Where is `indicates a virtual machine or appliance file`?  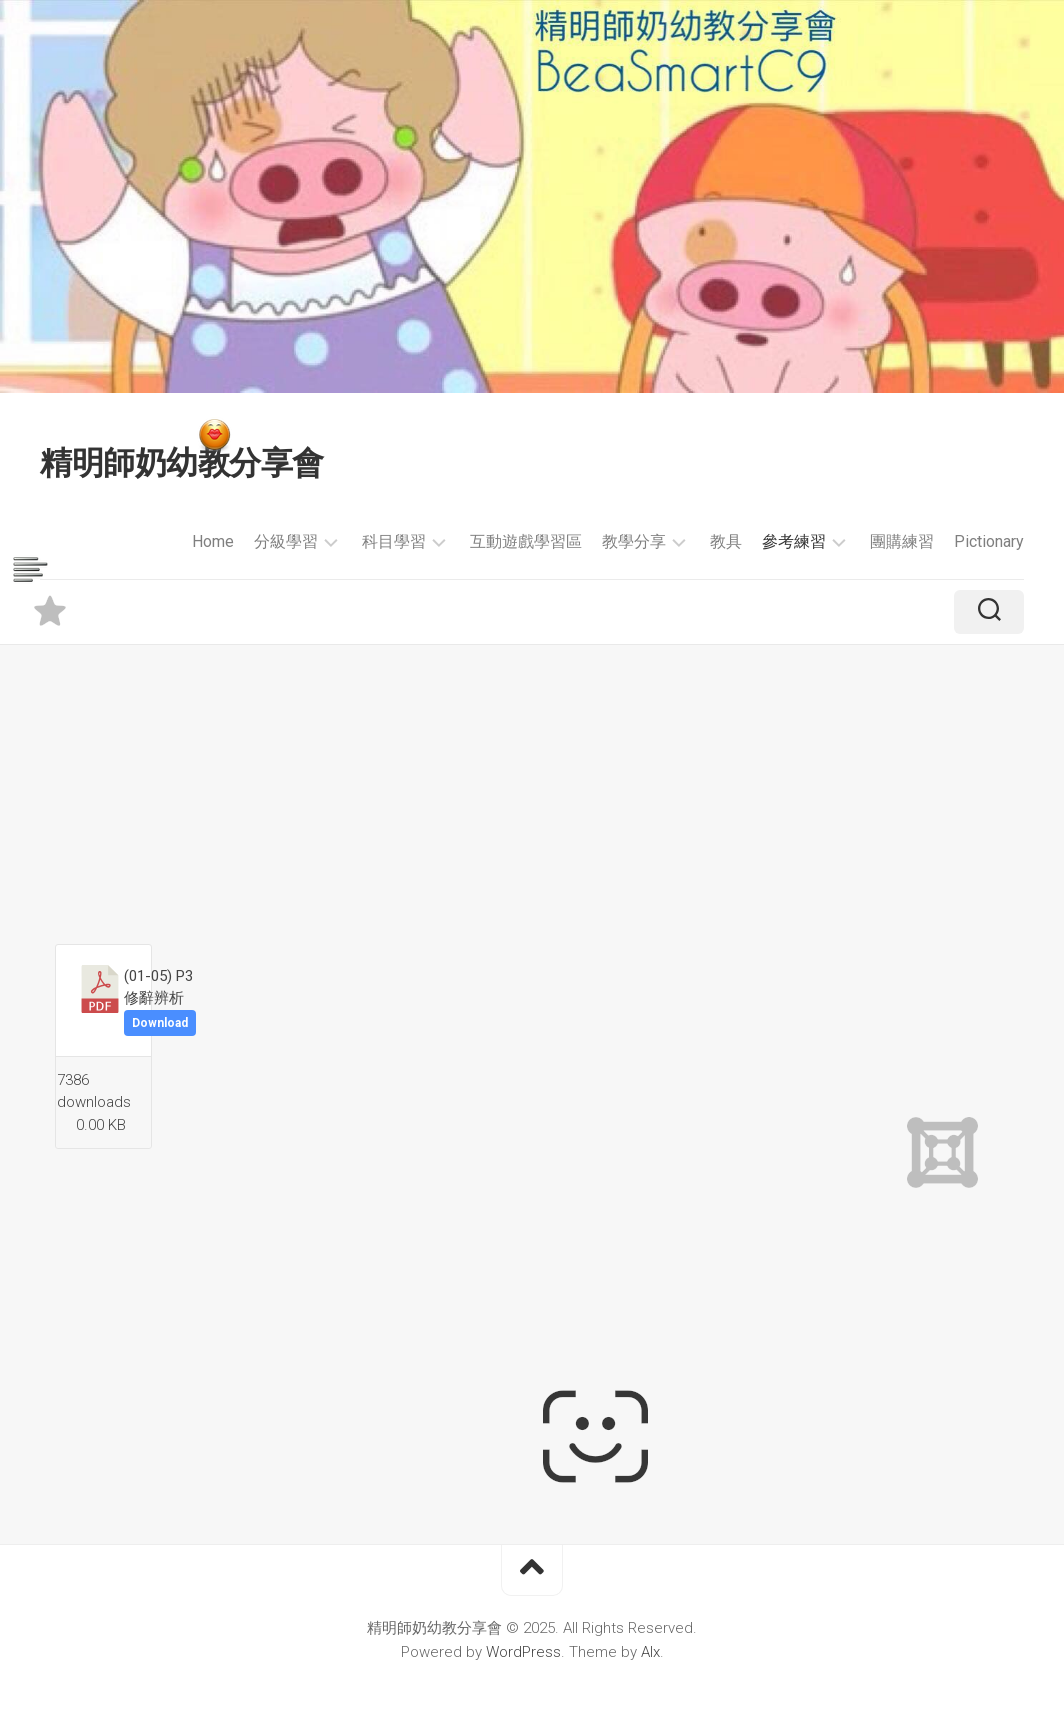
indicates a virtual machine or appliance file is located at coordinates (942, 1152).